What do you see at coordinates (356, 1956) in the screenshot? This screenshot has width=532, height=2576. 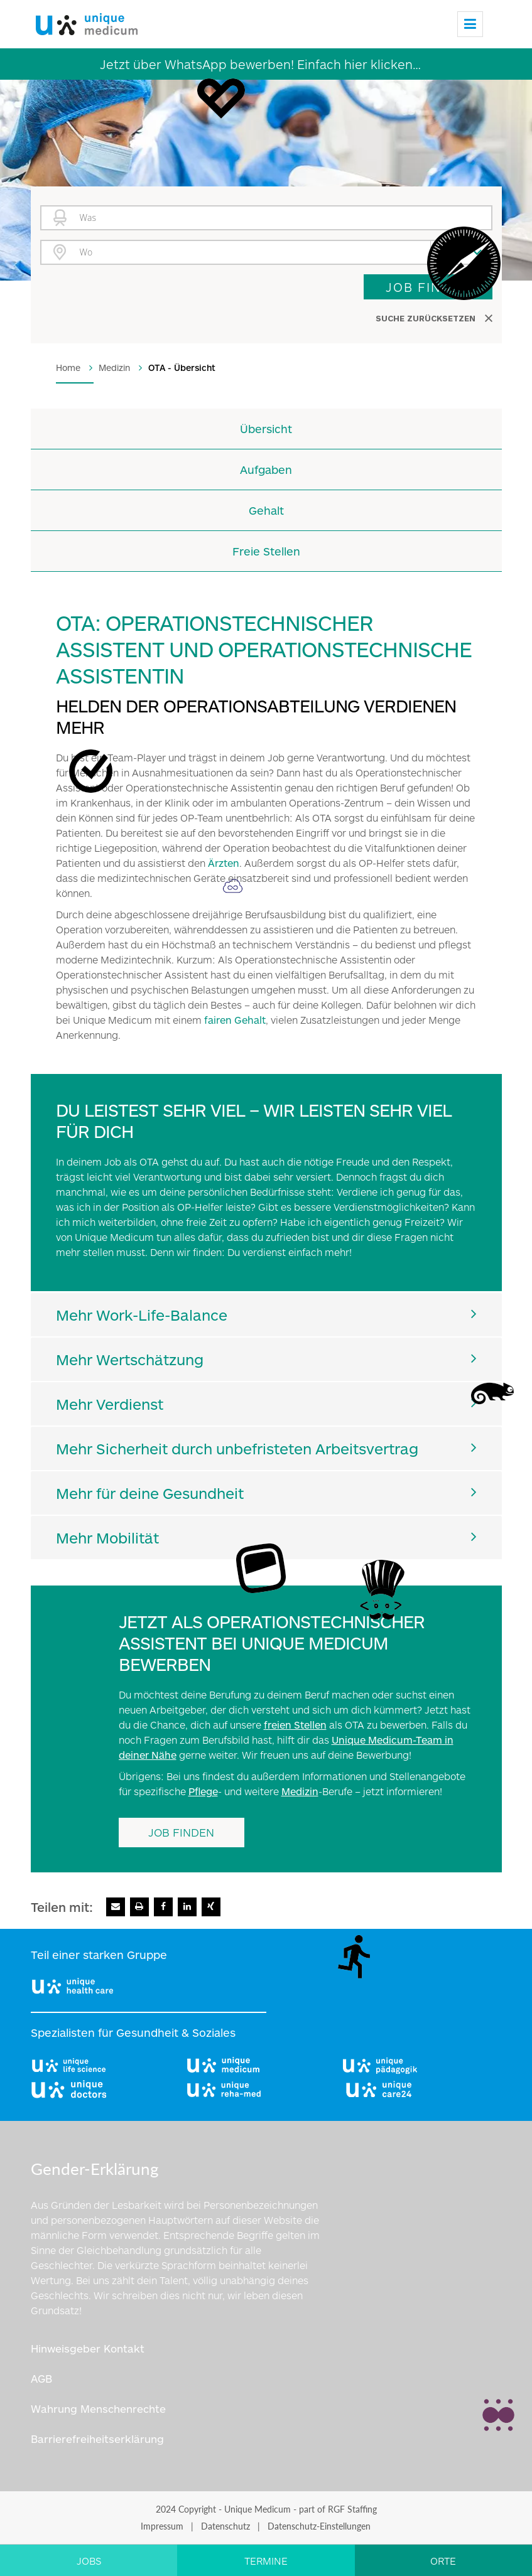 I see `start running or jogging activity` at bounding box center [356, 1956].